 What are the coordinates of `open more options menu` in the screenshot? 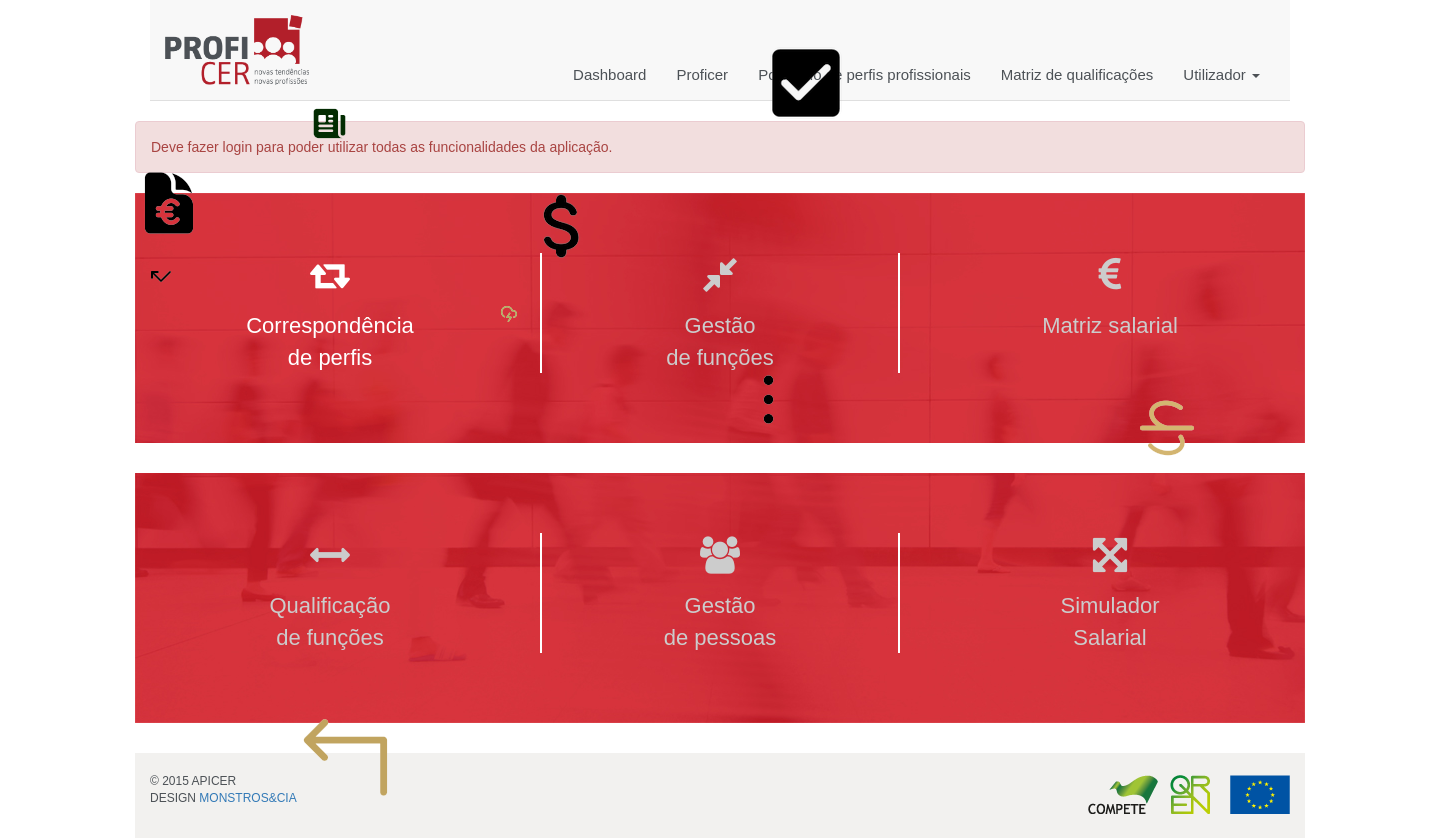 It's located at (768, 399).